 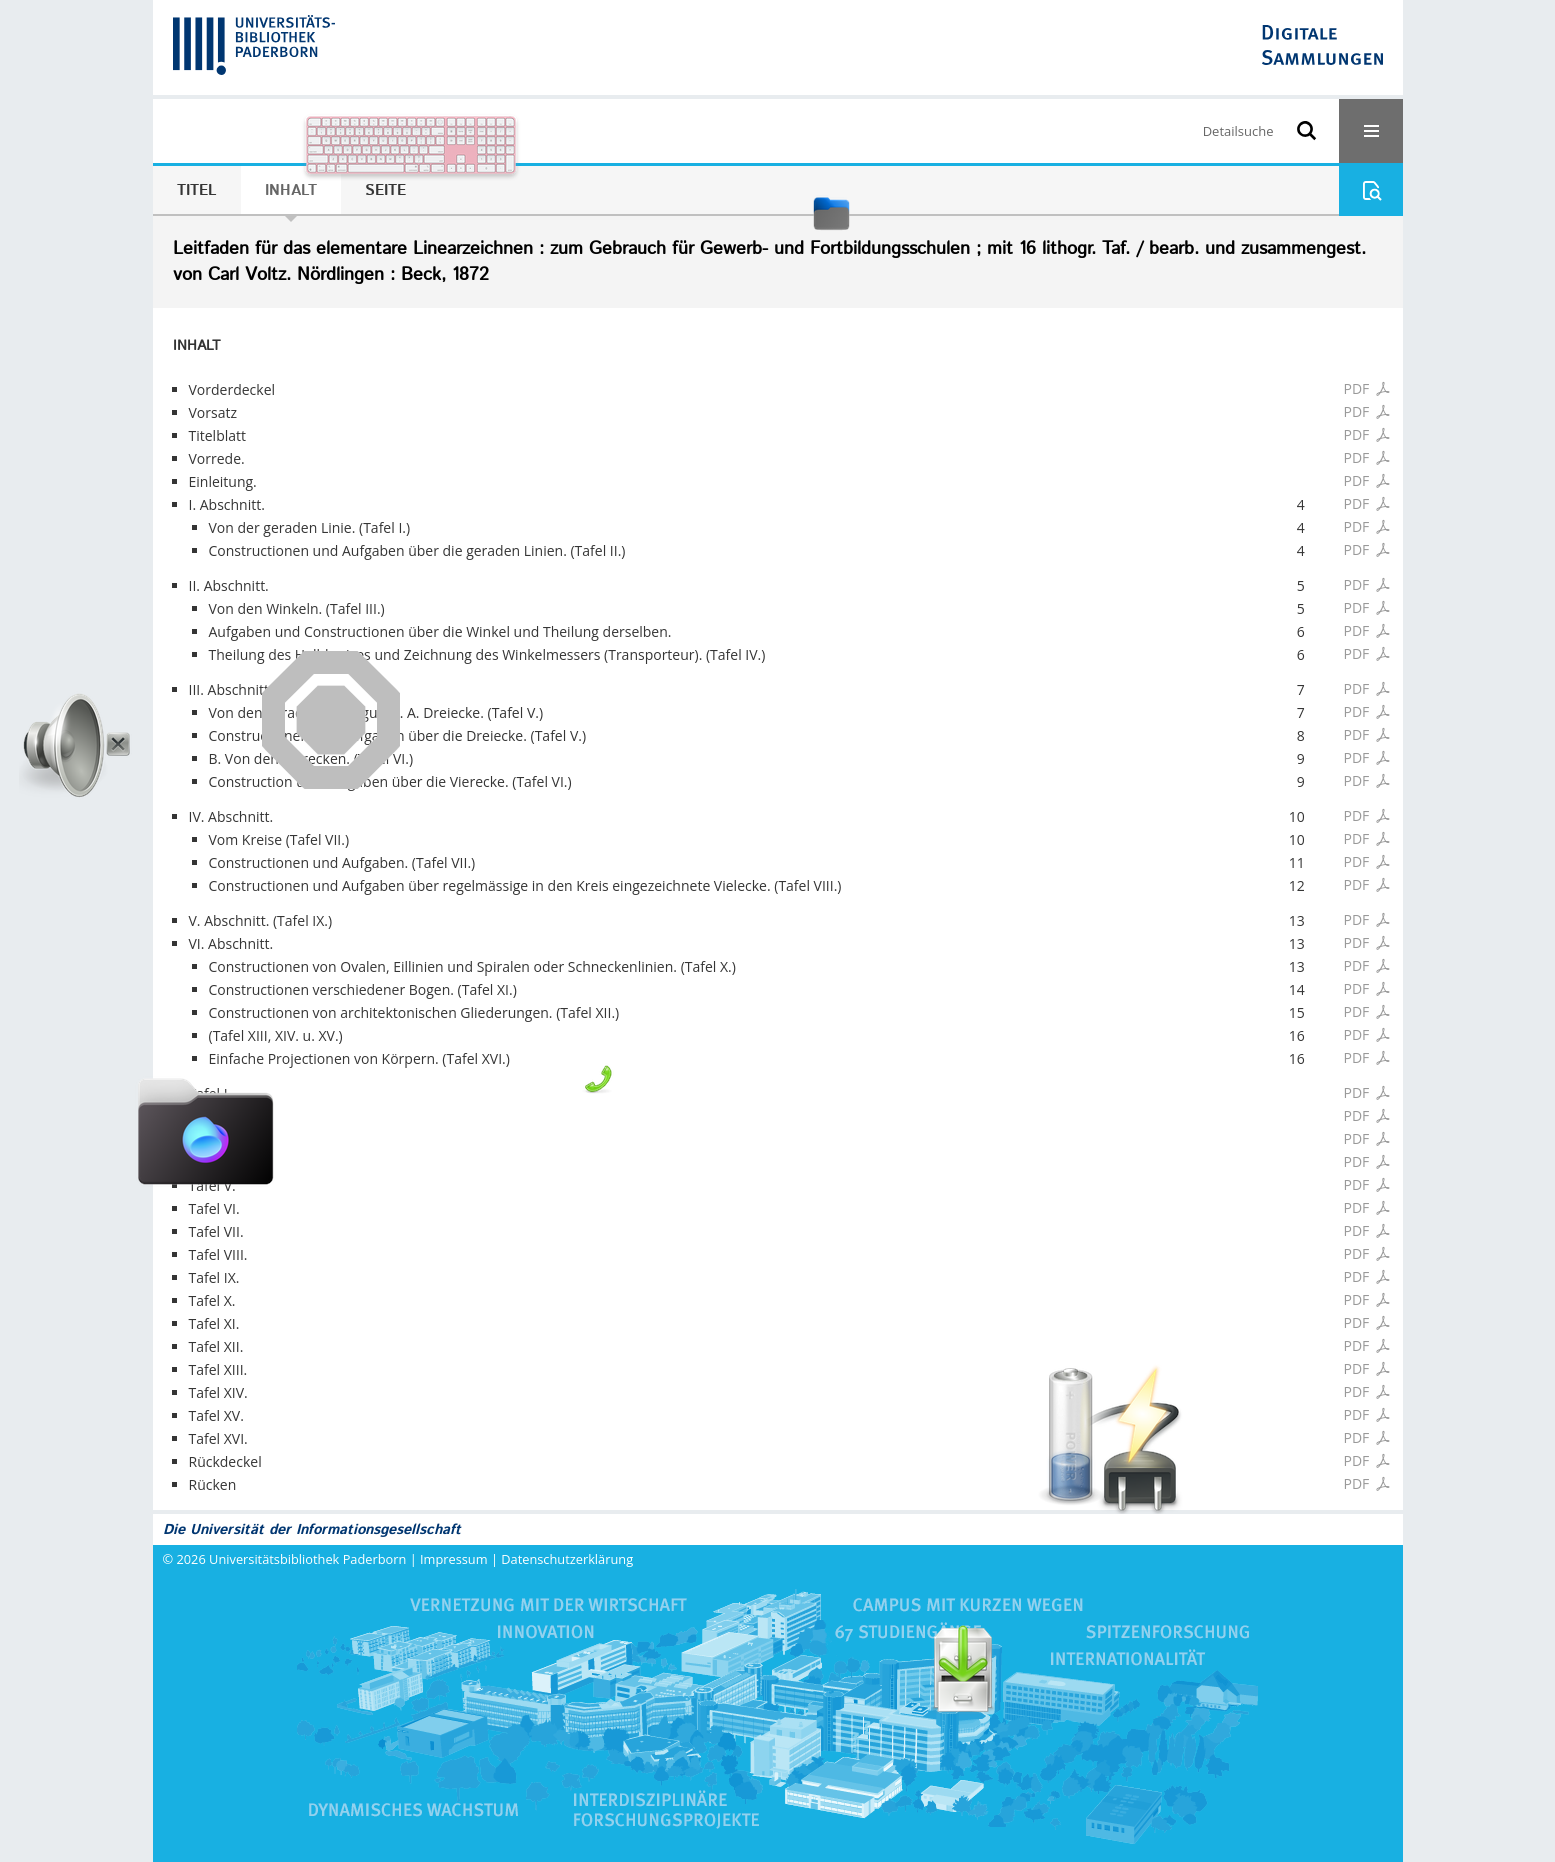 I want to click on open jetbrains fleet project folder, so click(x=205, y=1135).